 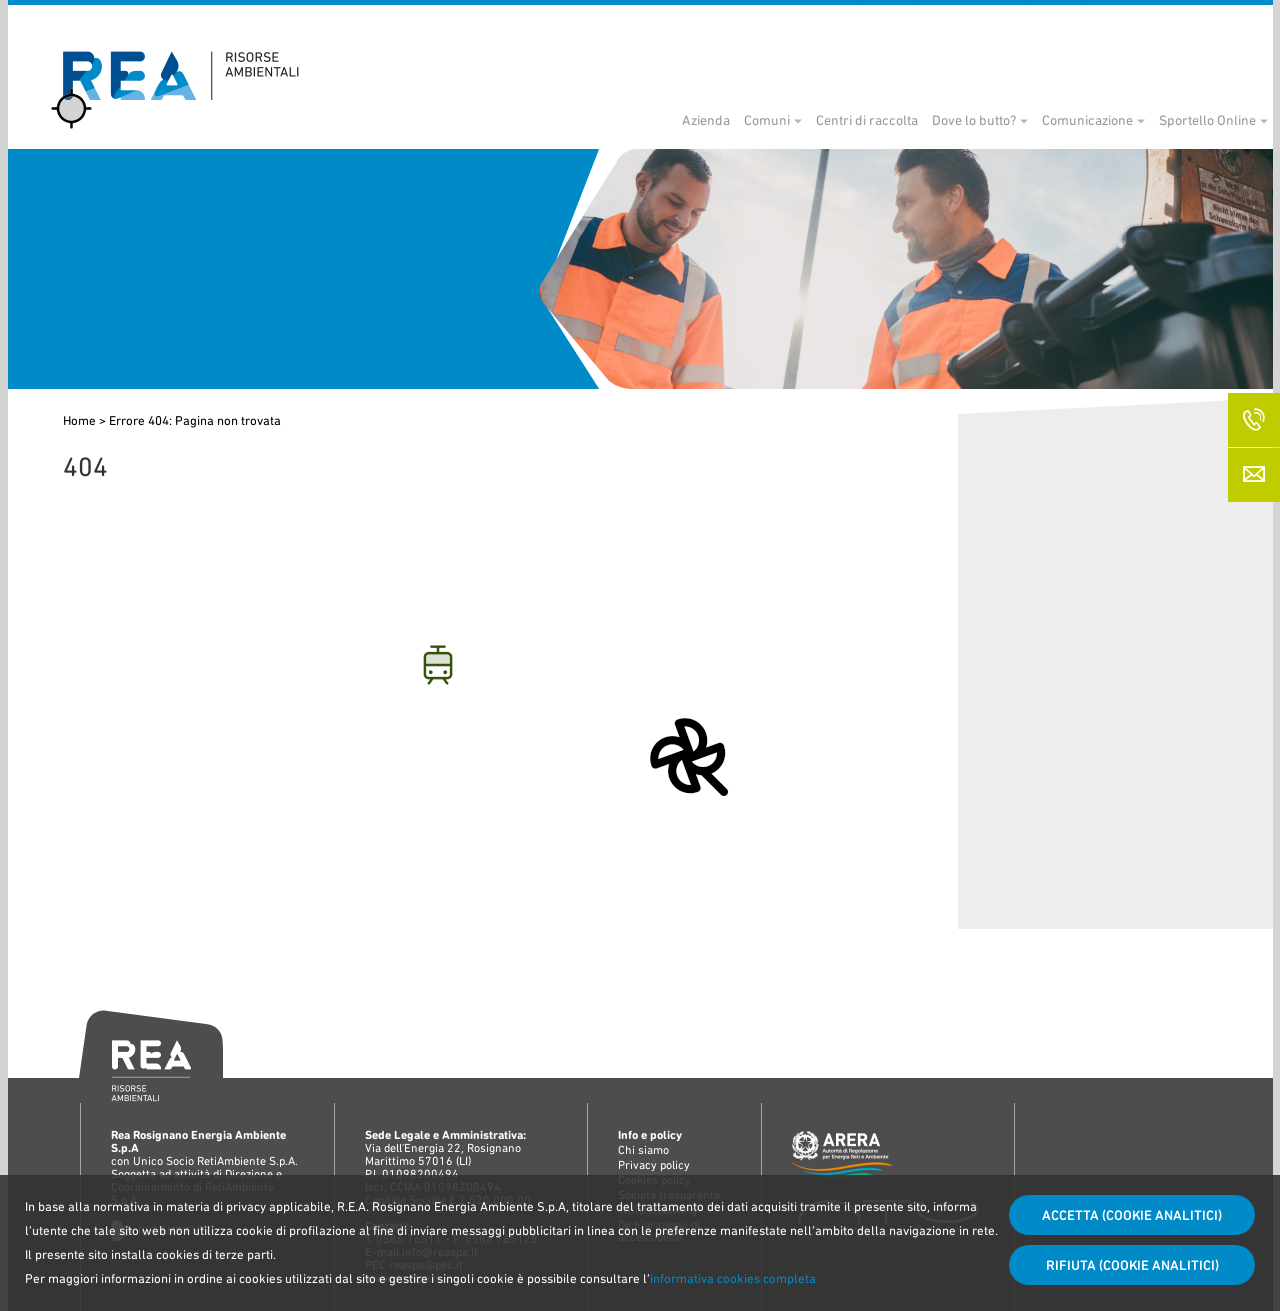 What do you see at coordinates (690, 758) in the screenshot?
I see `decorative or playful element indicating a fun feature` at bounding box center [690, 758].